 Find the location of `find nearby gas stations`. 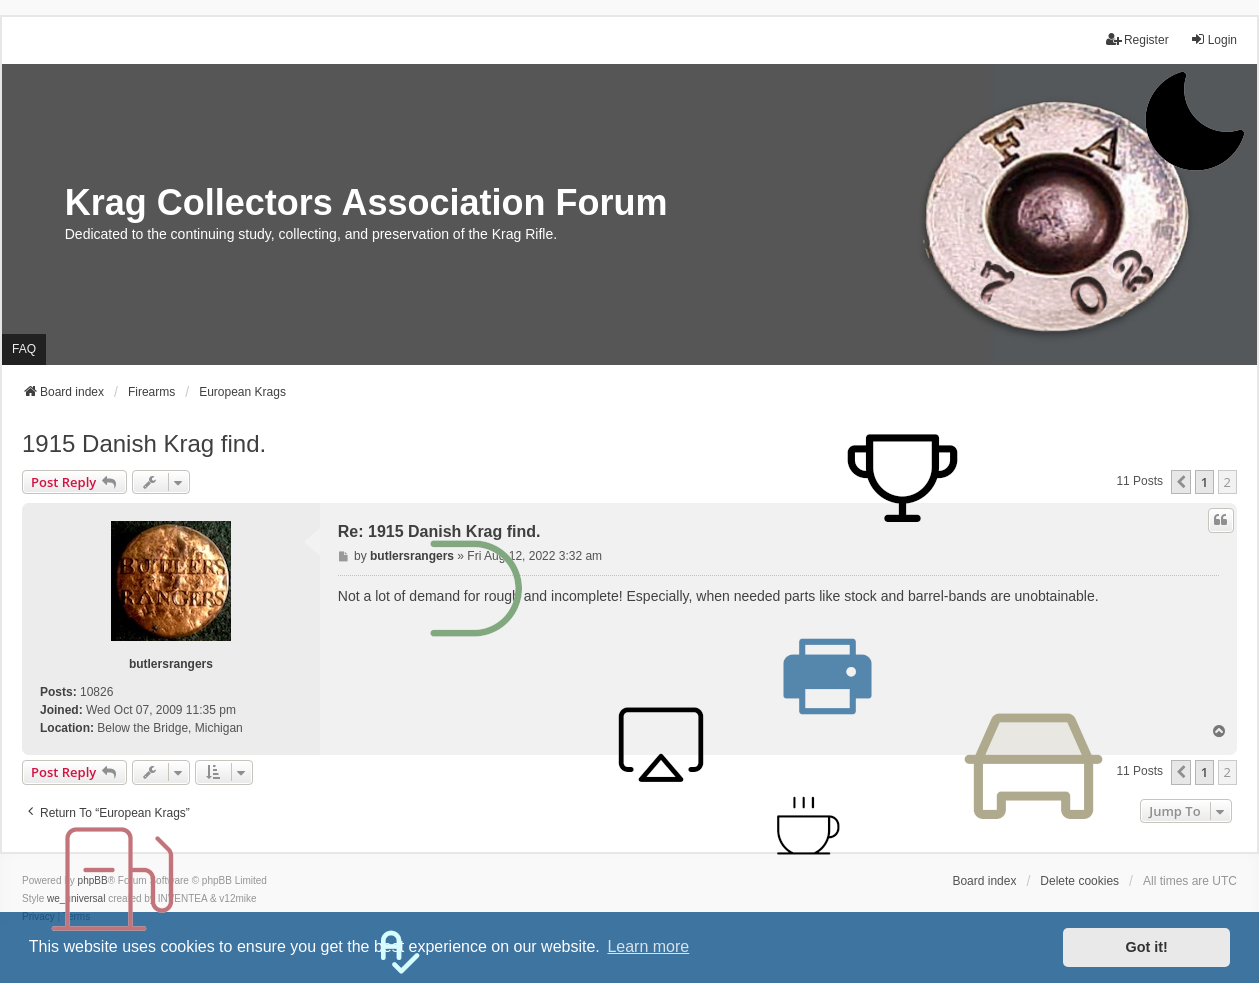

find nearby gas stations is located at coordinates (108, 879).